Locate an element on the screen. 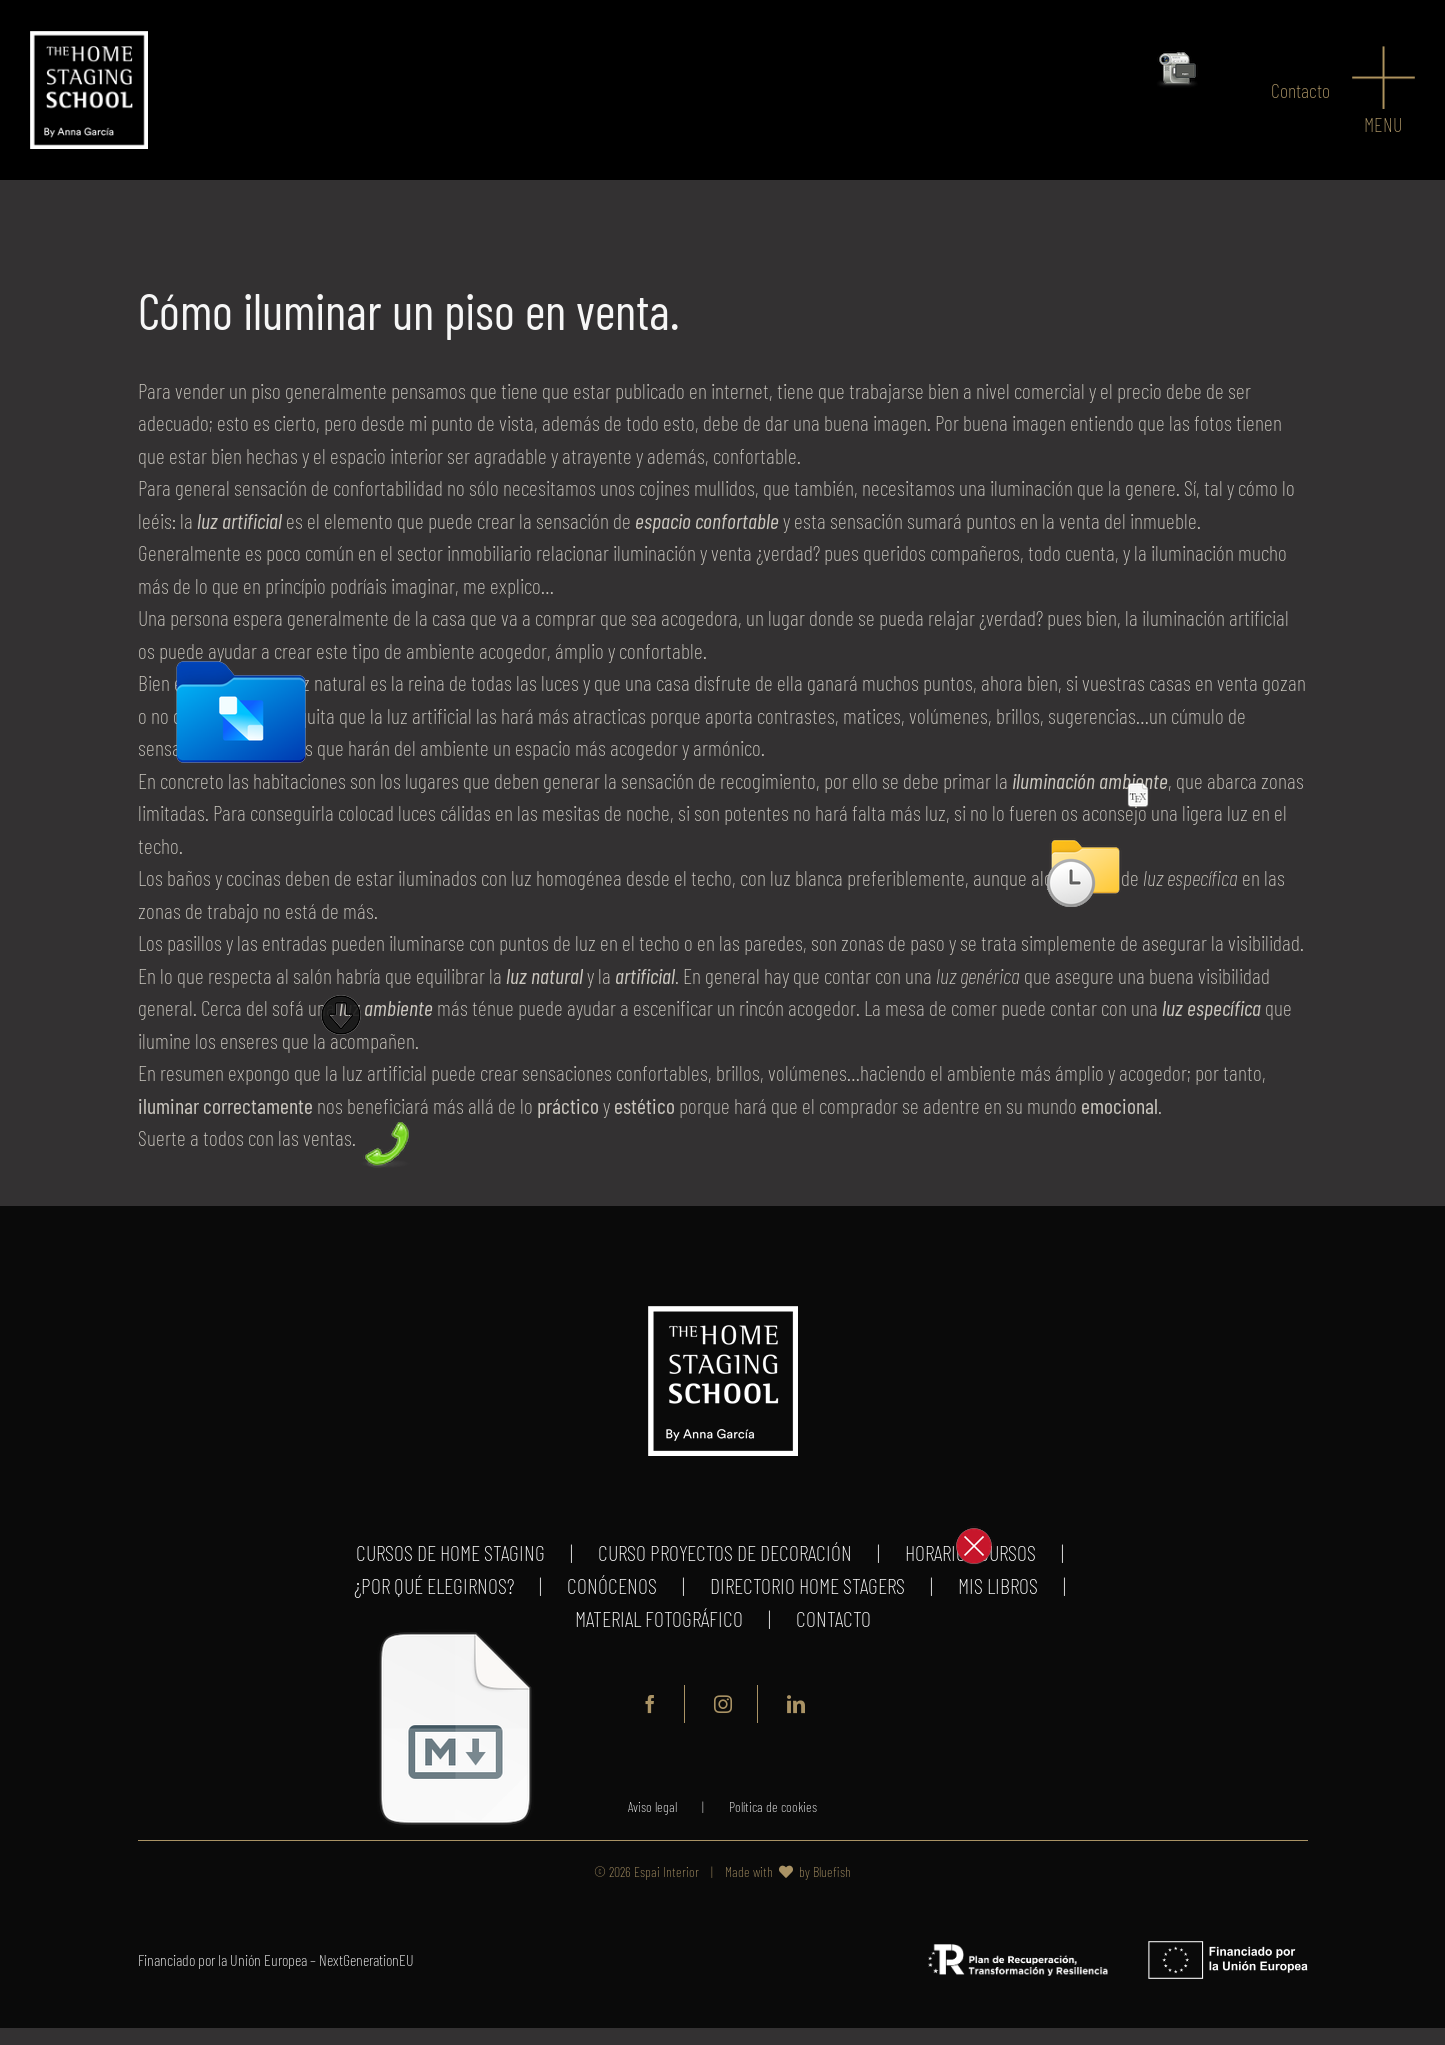  a LaTeX or TeX document file is located at coordinates (1138, 795).